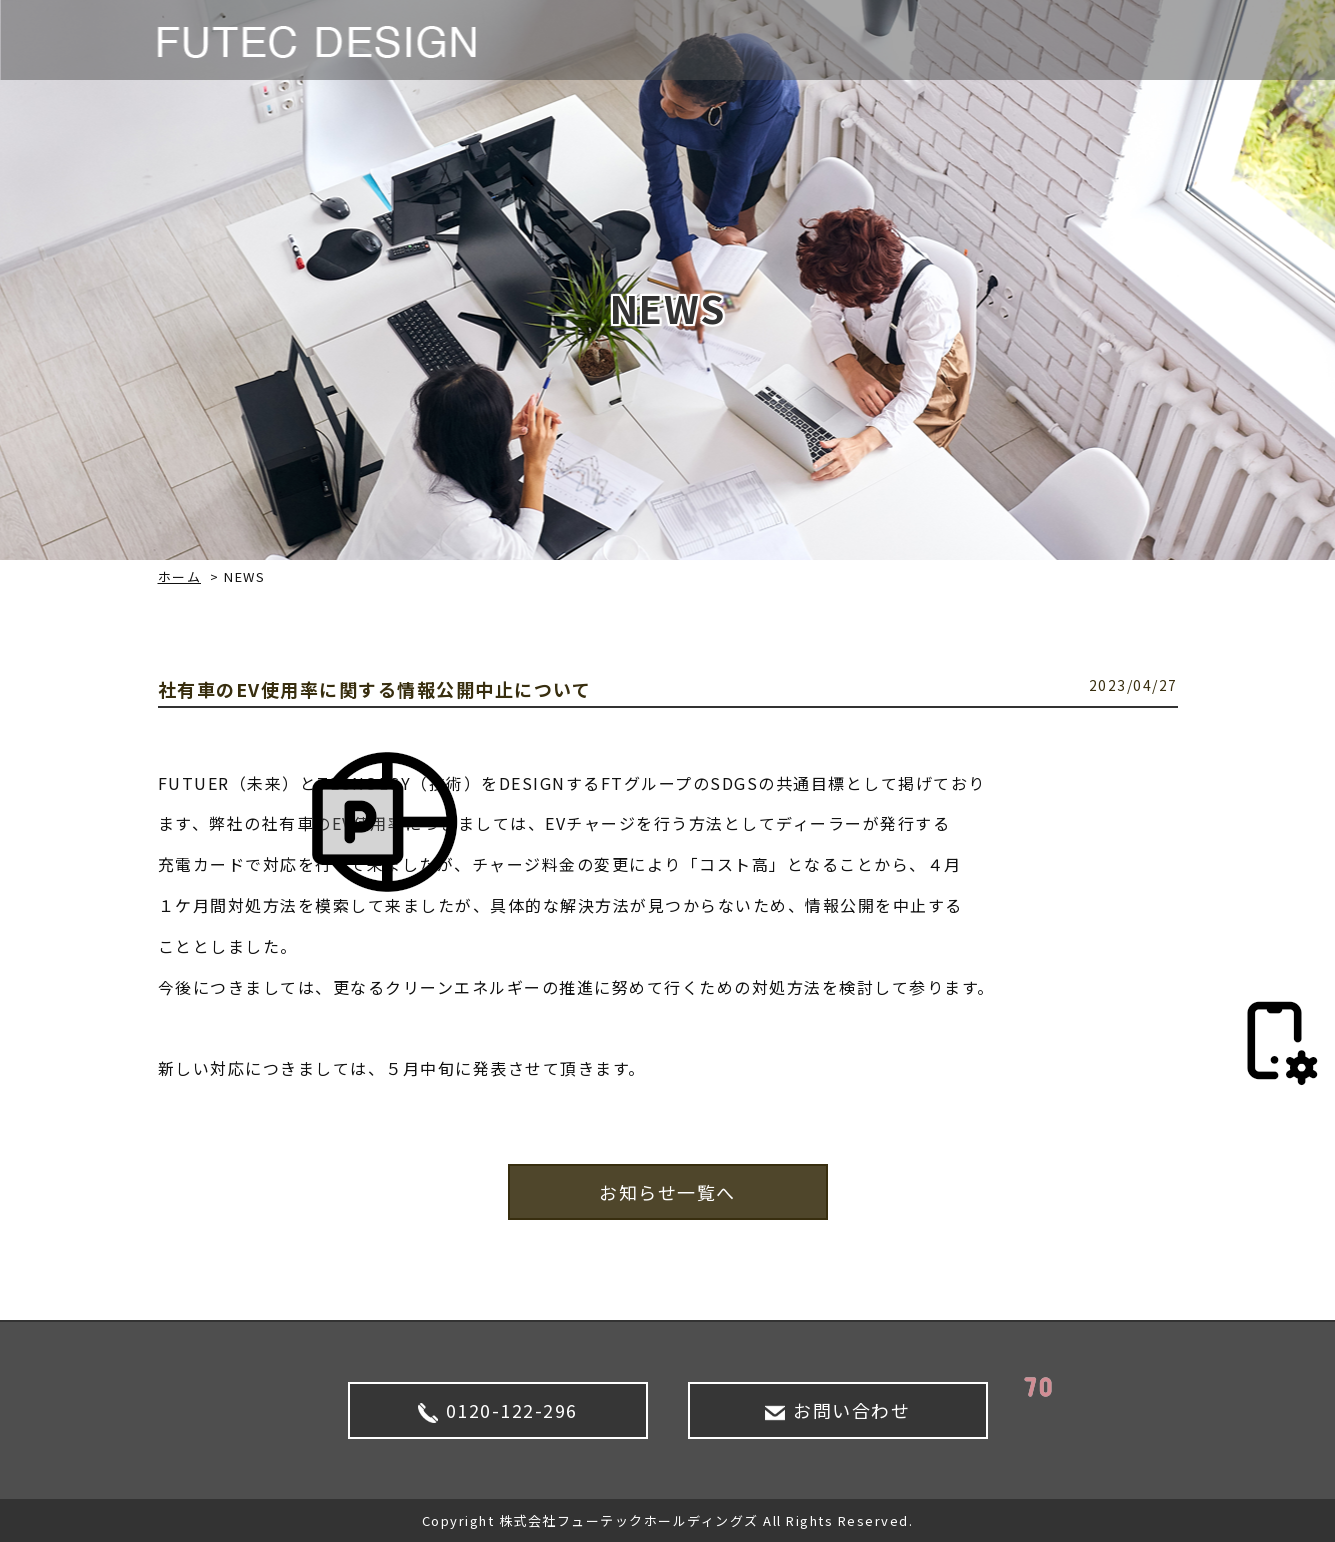 The height and width of the screenshot is (1542, 1335). I want to click on access mobile device settings, so click(1274, 1040).